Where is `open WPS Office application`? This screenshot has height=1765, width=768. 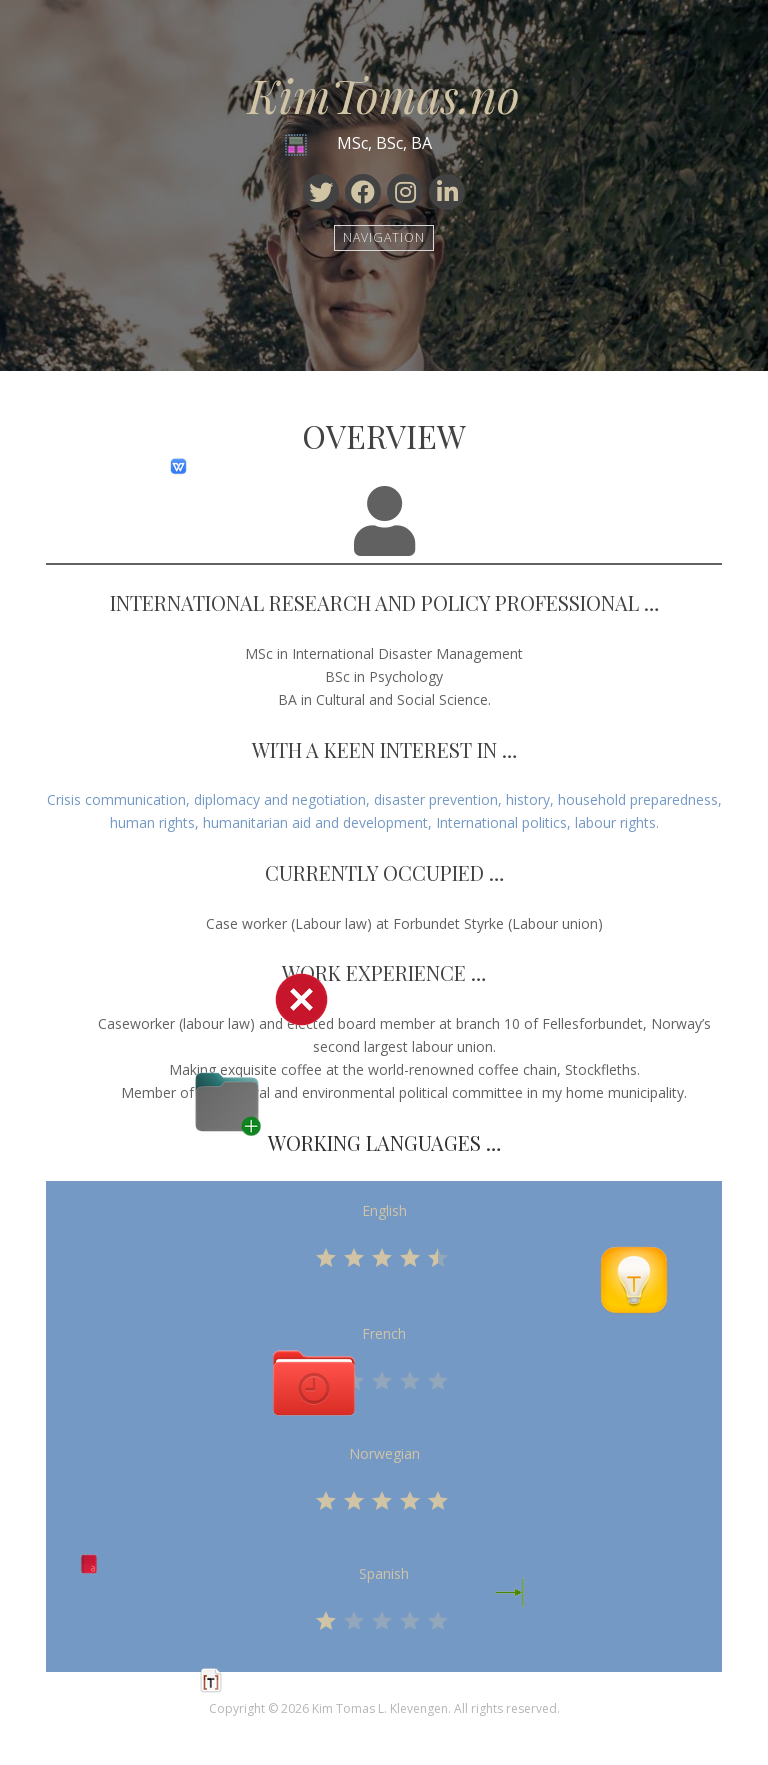
open WPS Office application is located at coordinates (178, 466).